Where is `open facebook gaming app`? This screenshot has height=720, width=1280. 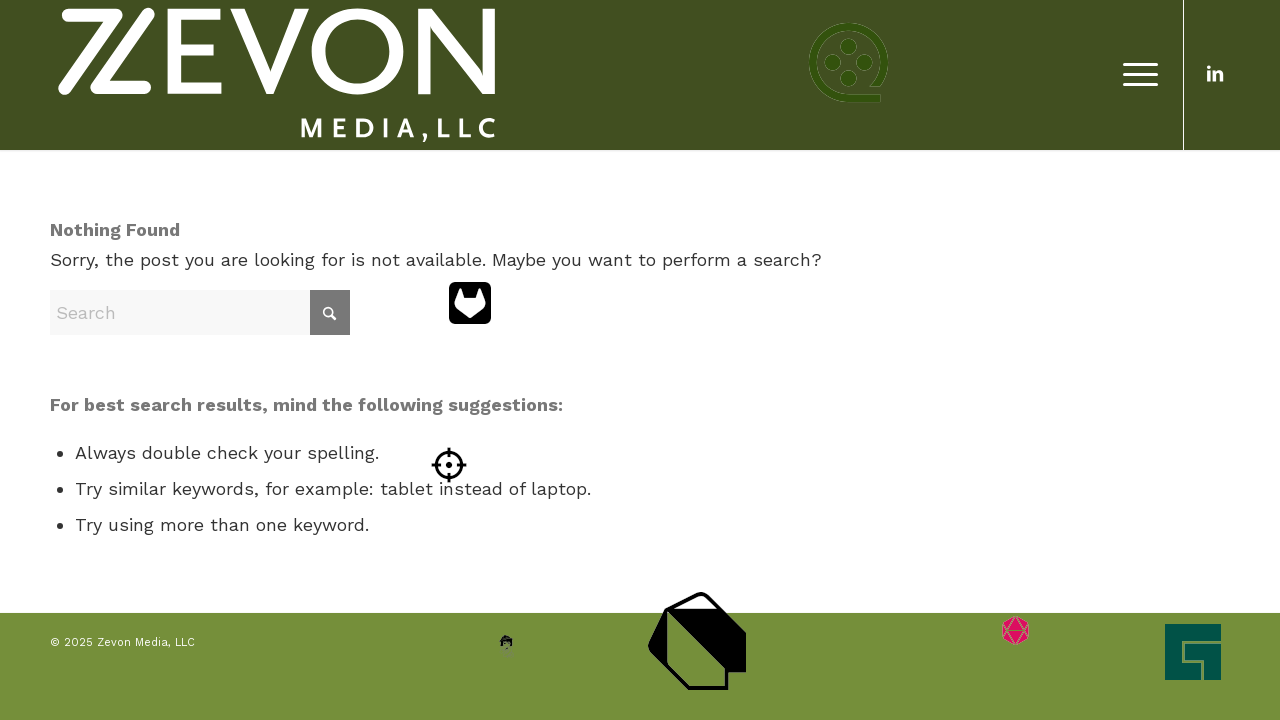
open facebook gaming app is located at coordinates (1193, 652).